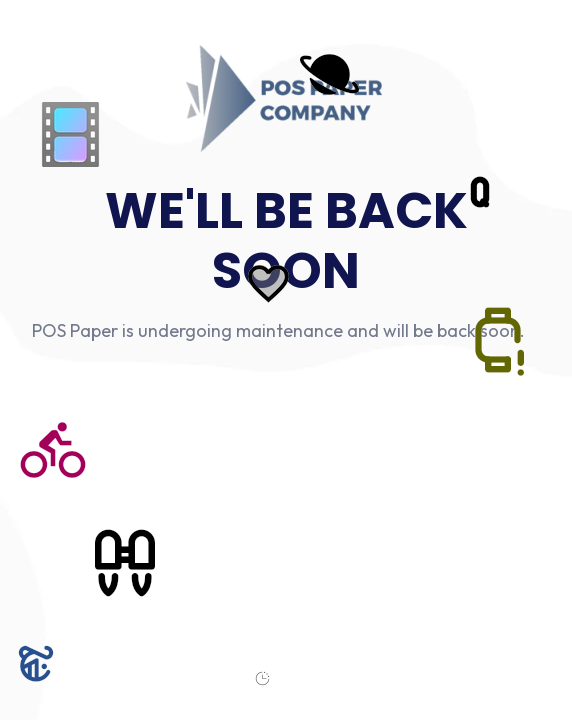 Image resolution: width=572 pixels, height=720 pixels. Describe the element at coordinates (329, 74) in the screenshot. I see `explore global or worldwide content` at that location.